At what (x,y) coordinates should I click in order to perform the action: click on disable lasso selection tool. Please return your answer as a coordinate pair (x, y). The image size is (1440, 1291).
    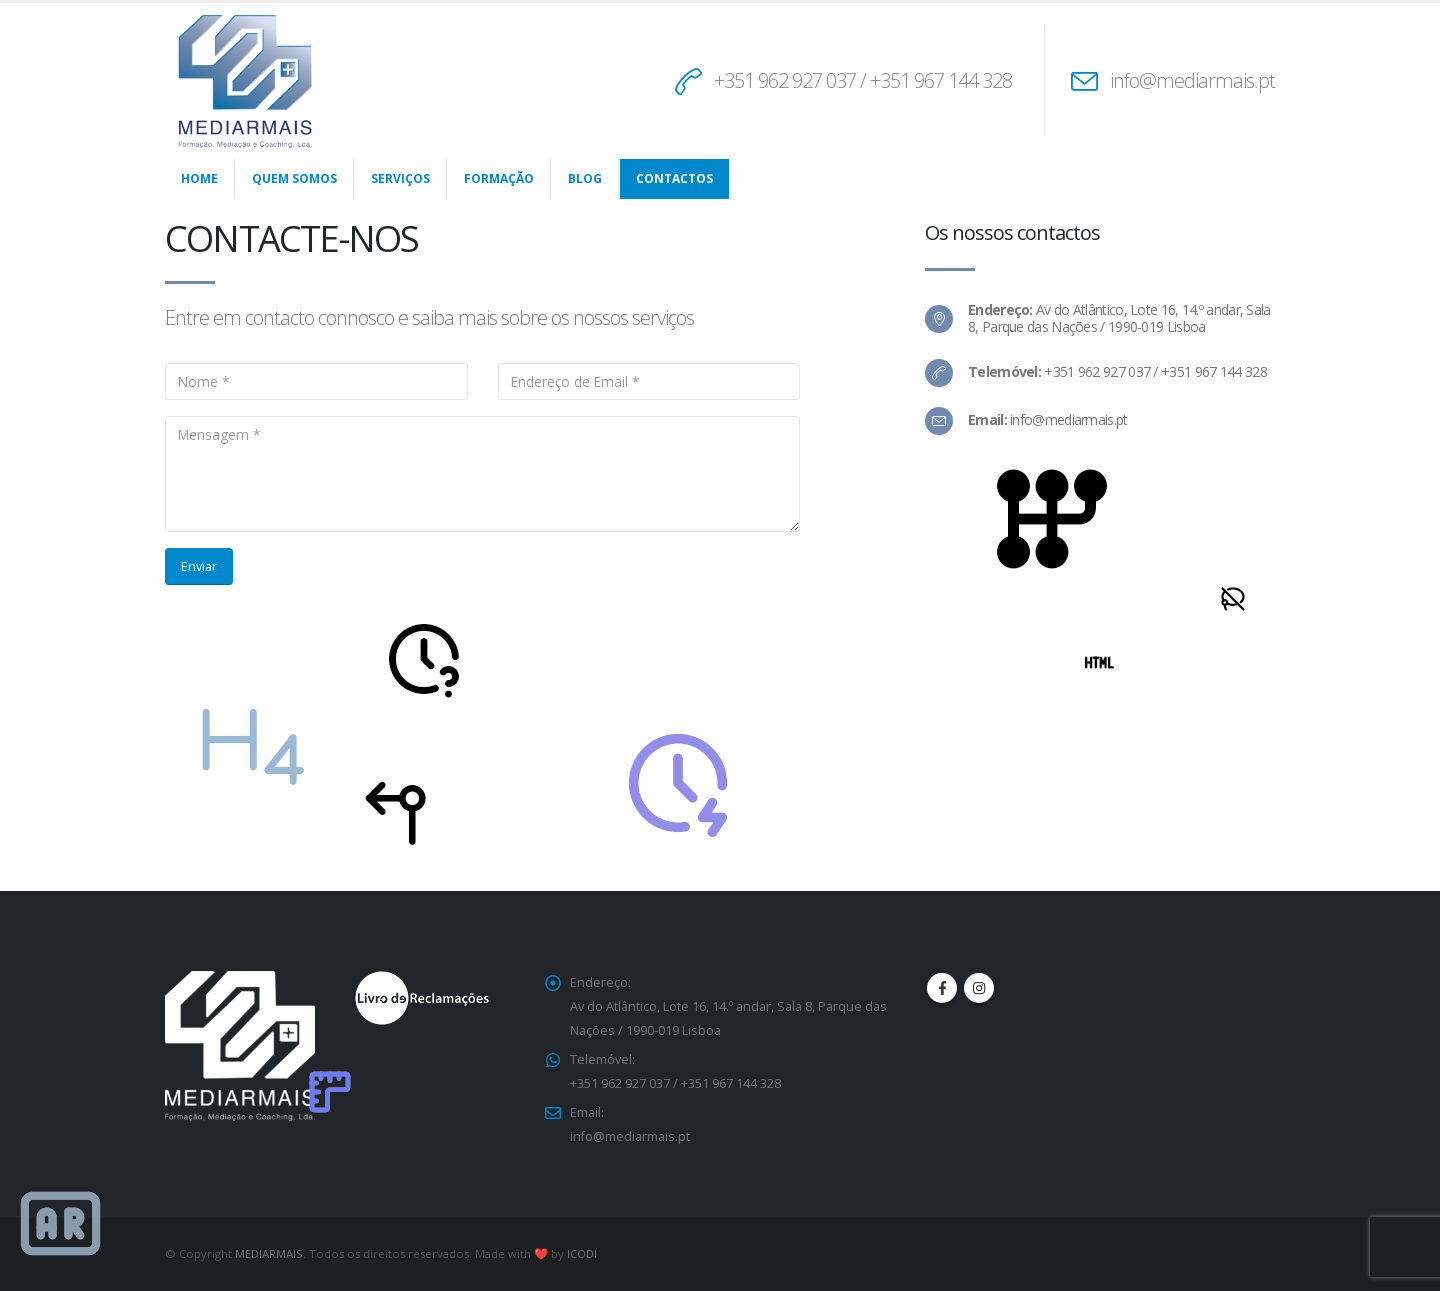
    Looking at the image, I should click on (1233, 599).